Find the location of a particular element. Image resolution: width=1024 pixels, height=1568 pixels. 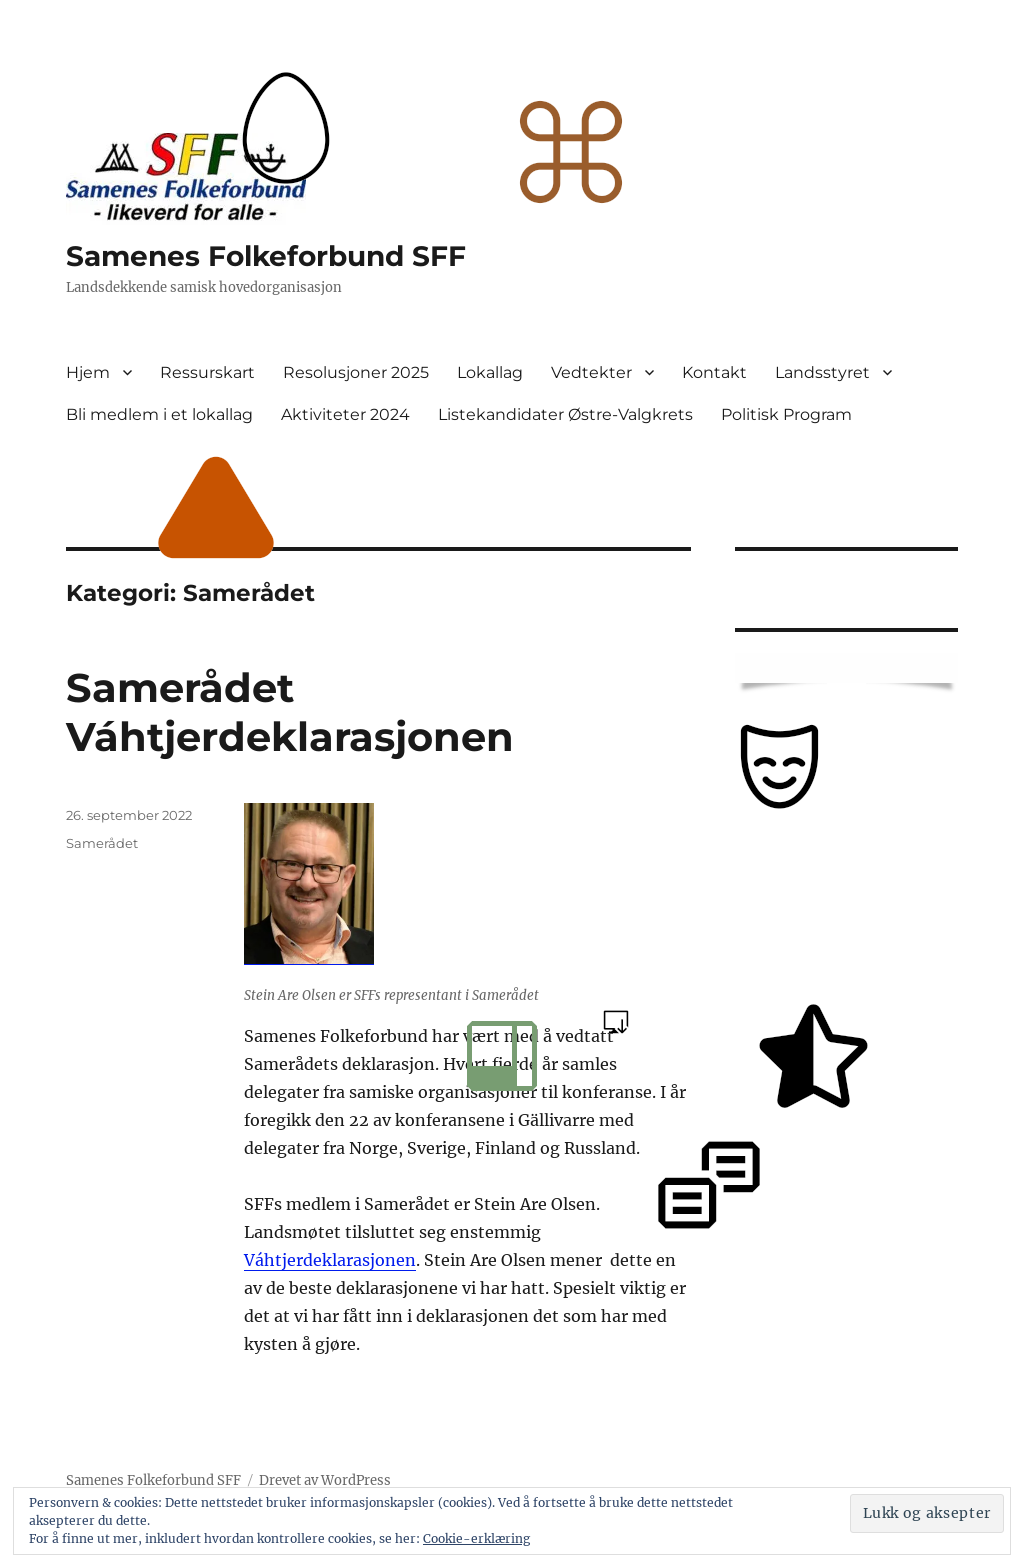

download file to desktop is located at coordinates (616, 1021).